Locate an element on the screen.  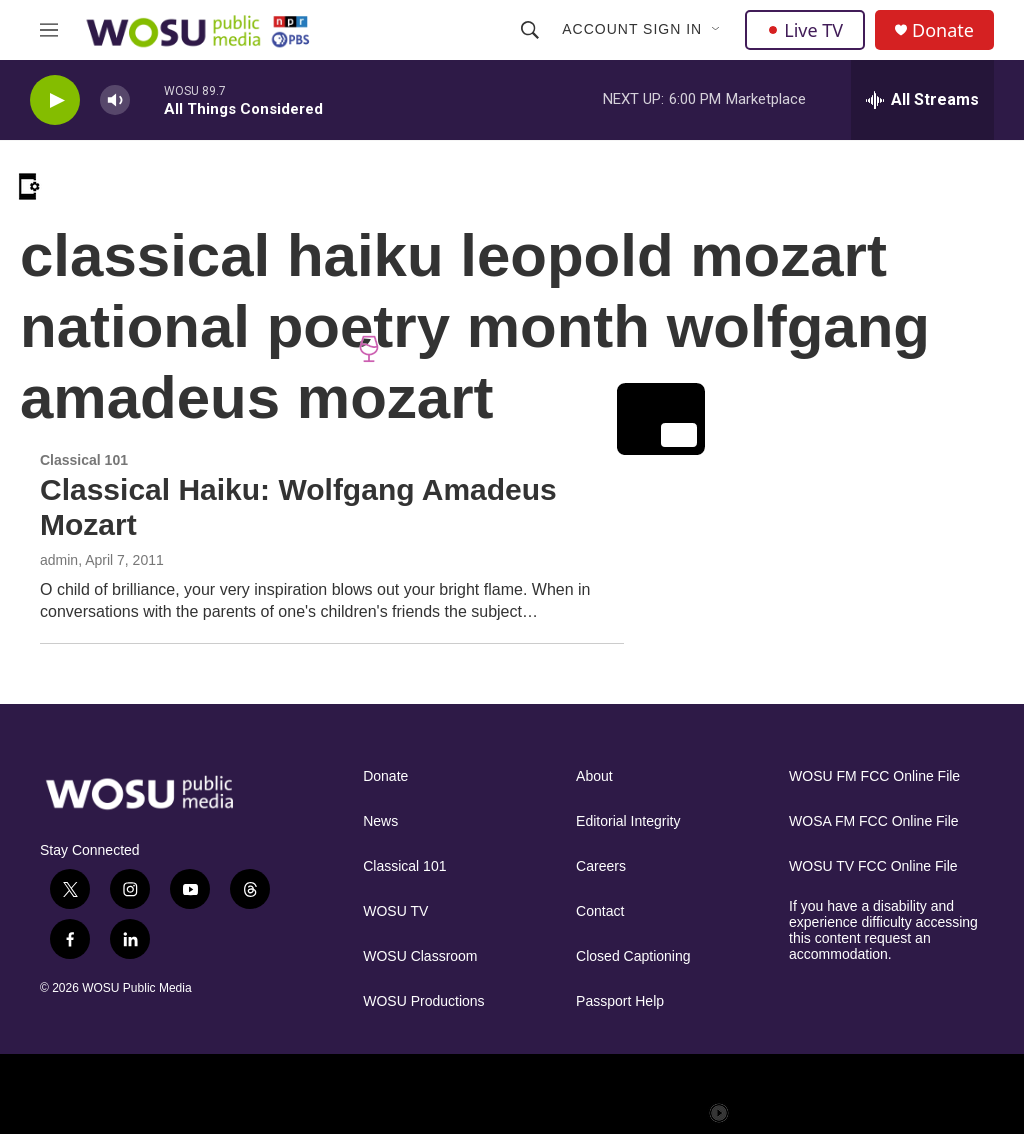
access app settings is located at coordinates (27, 186).